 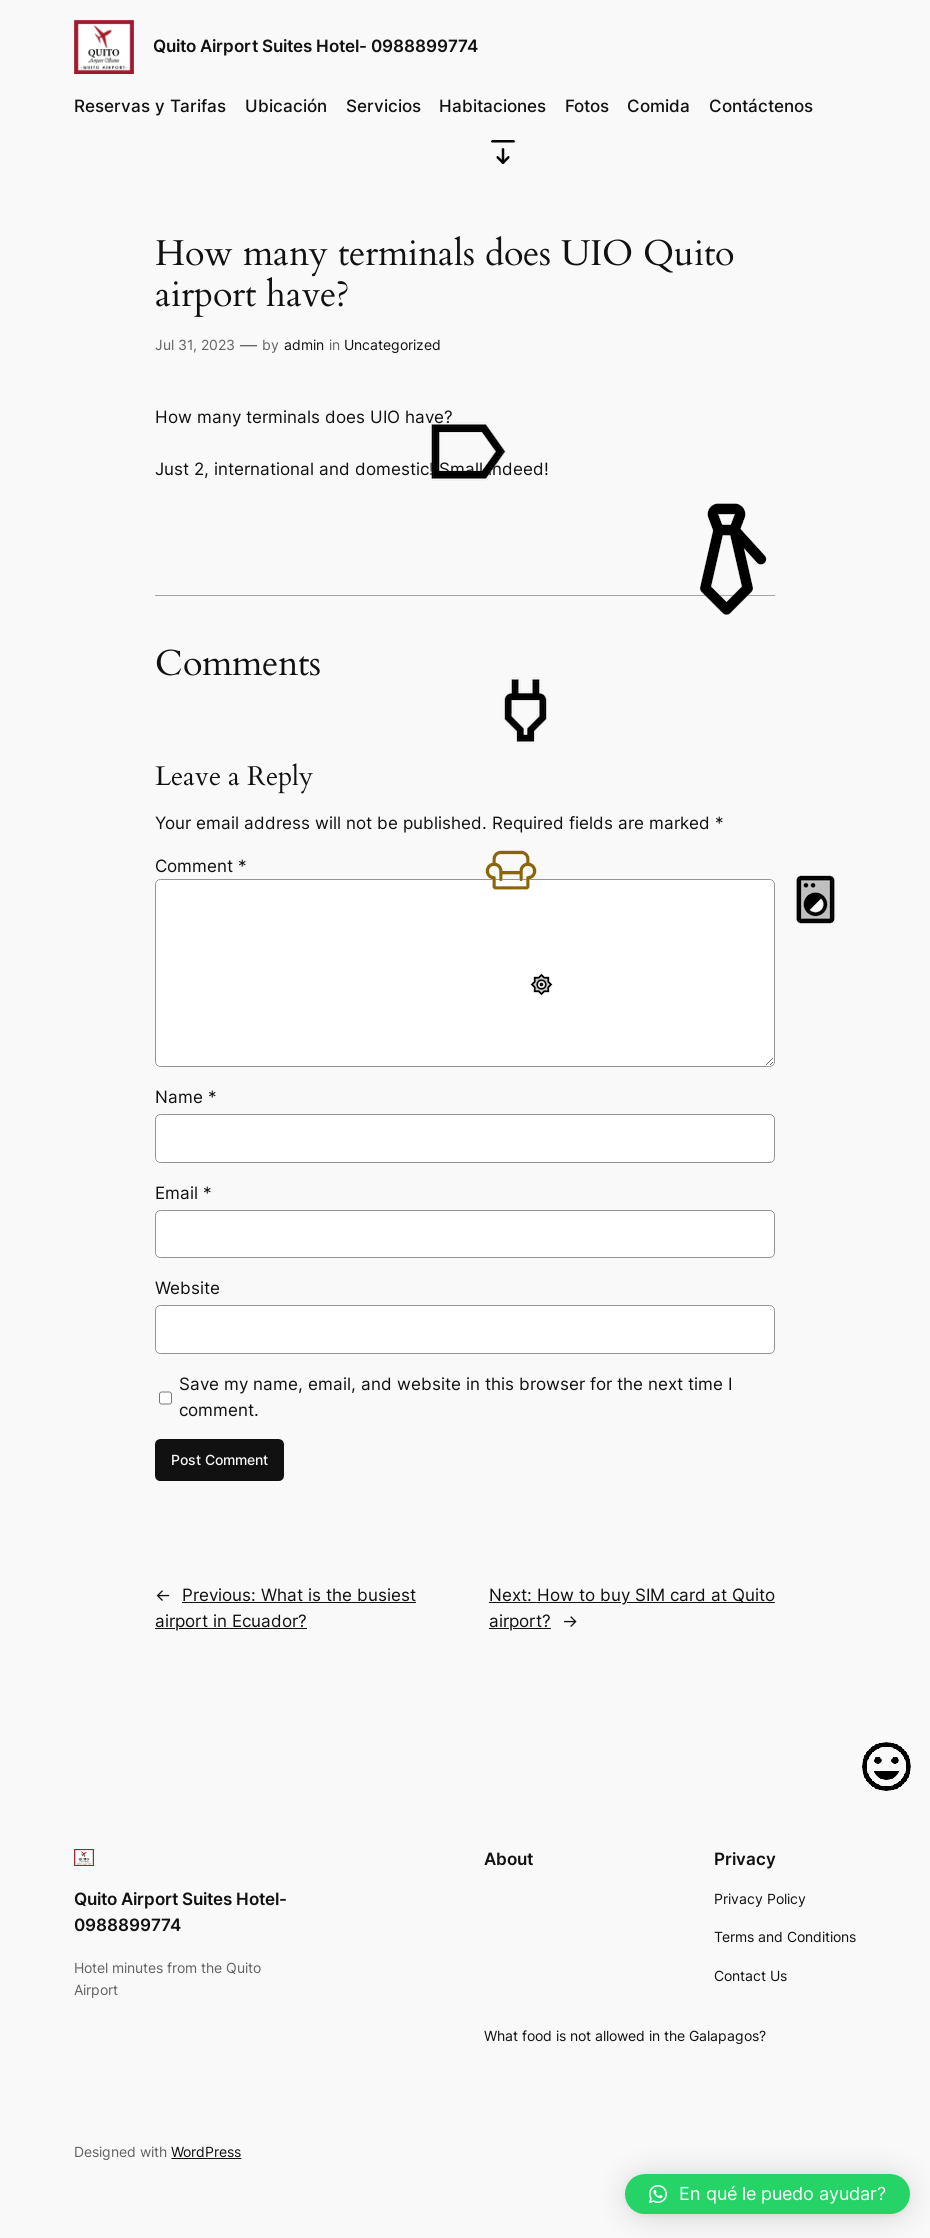 I want to click on browse furniture or home decor, so click(x=511, y=871).